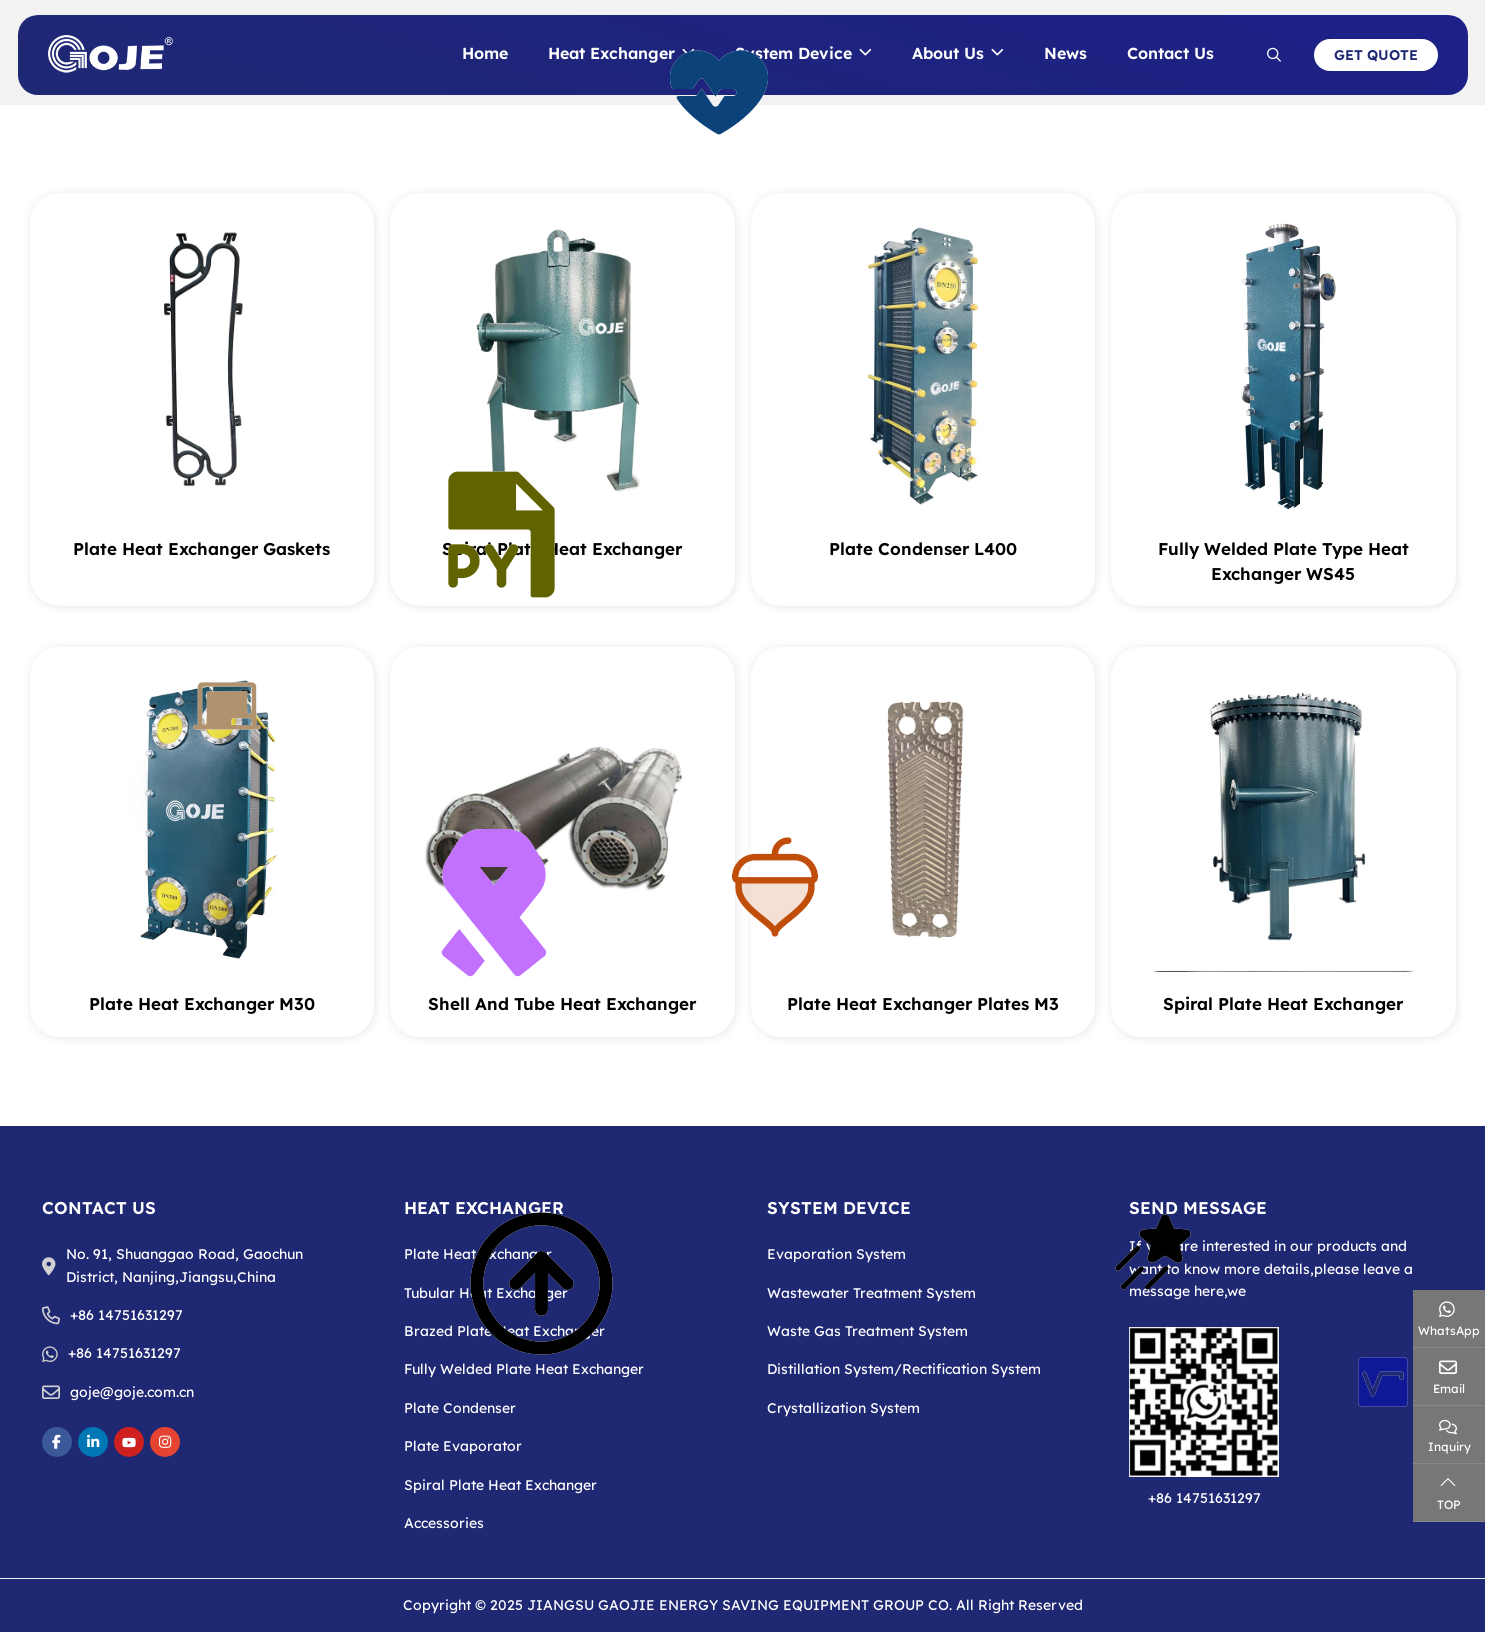  Describe the element at coordinates (501, 534) in the screenshot. I see `open a python file` at that location.